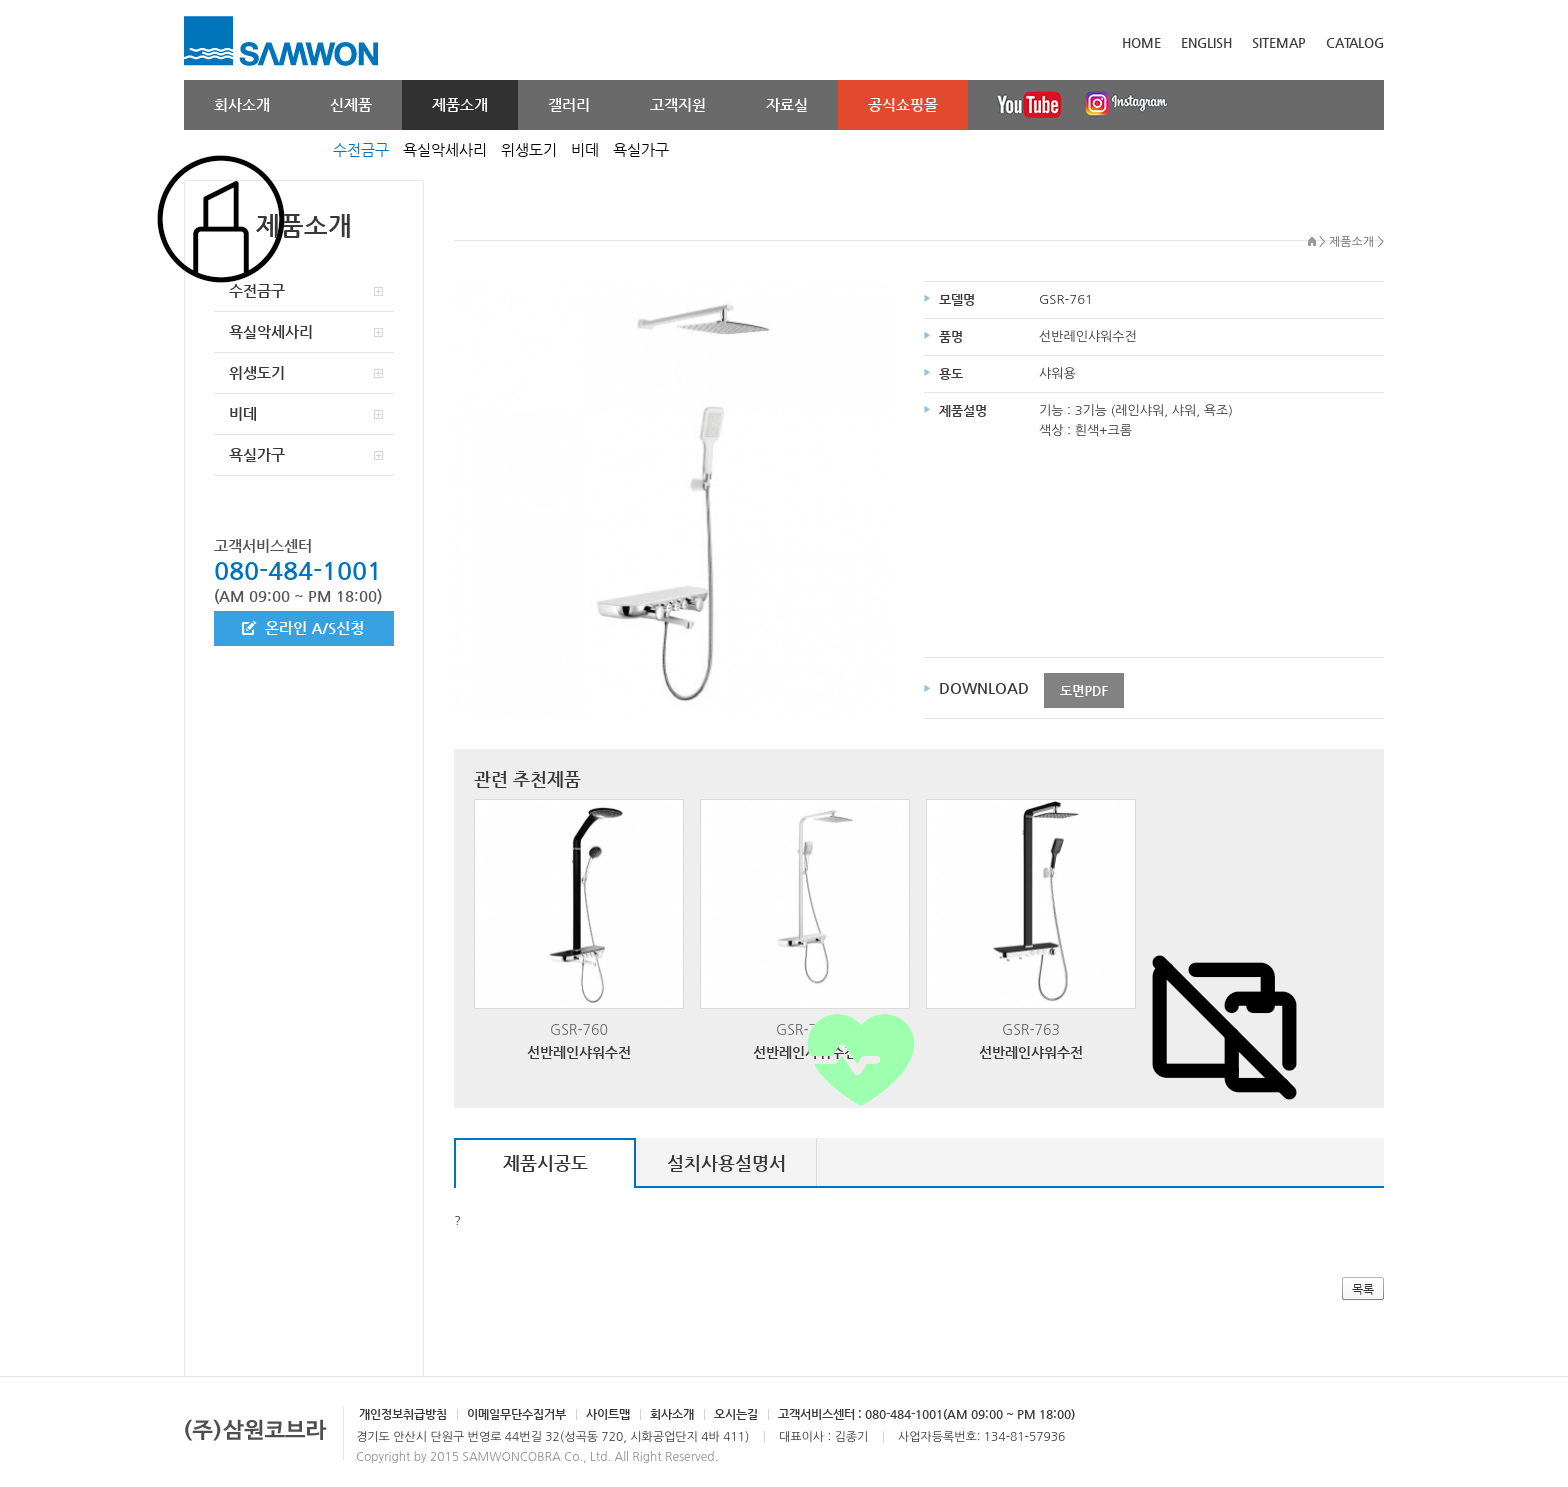 Image resolution: width=1568 pixels, height=1487 pixels. What do you see at coordinates (1224, 1027) in the screenshot?
I see `devices are disconnected or unavailable` at bounding box center [1224, 1027].